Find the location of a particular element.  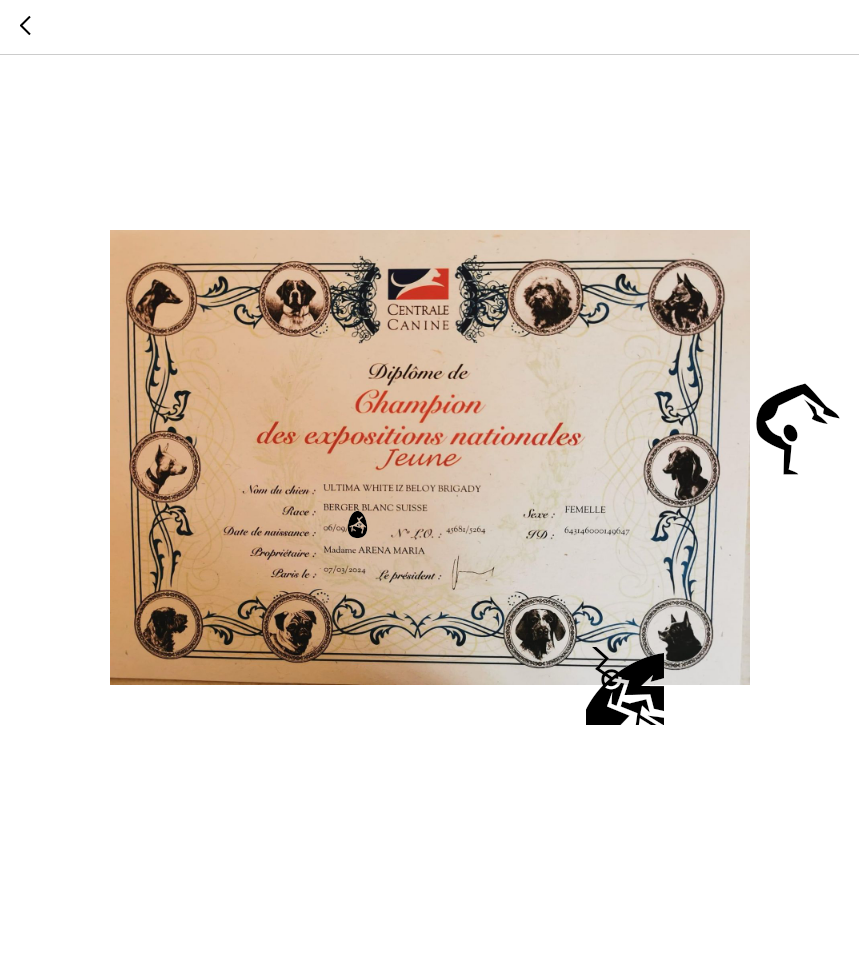

indicates flexibility or acrobatics skill is located at coordinates (798, 429).